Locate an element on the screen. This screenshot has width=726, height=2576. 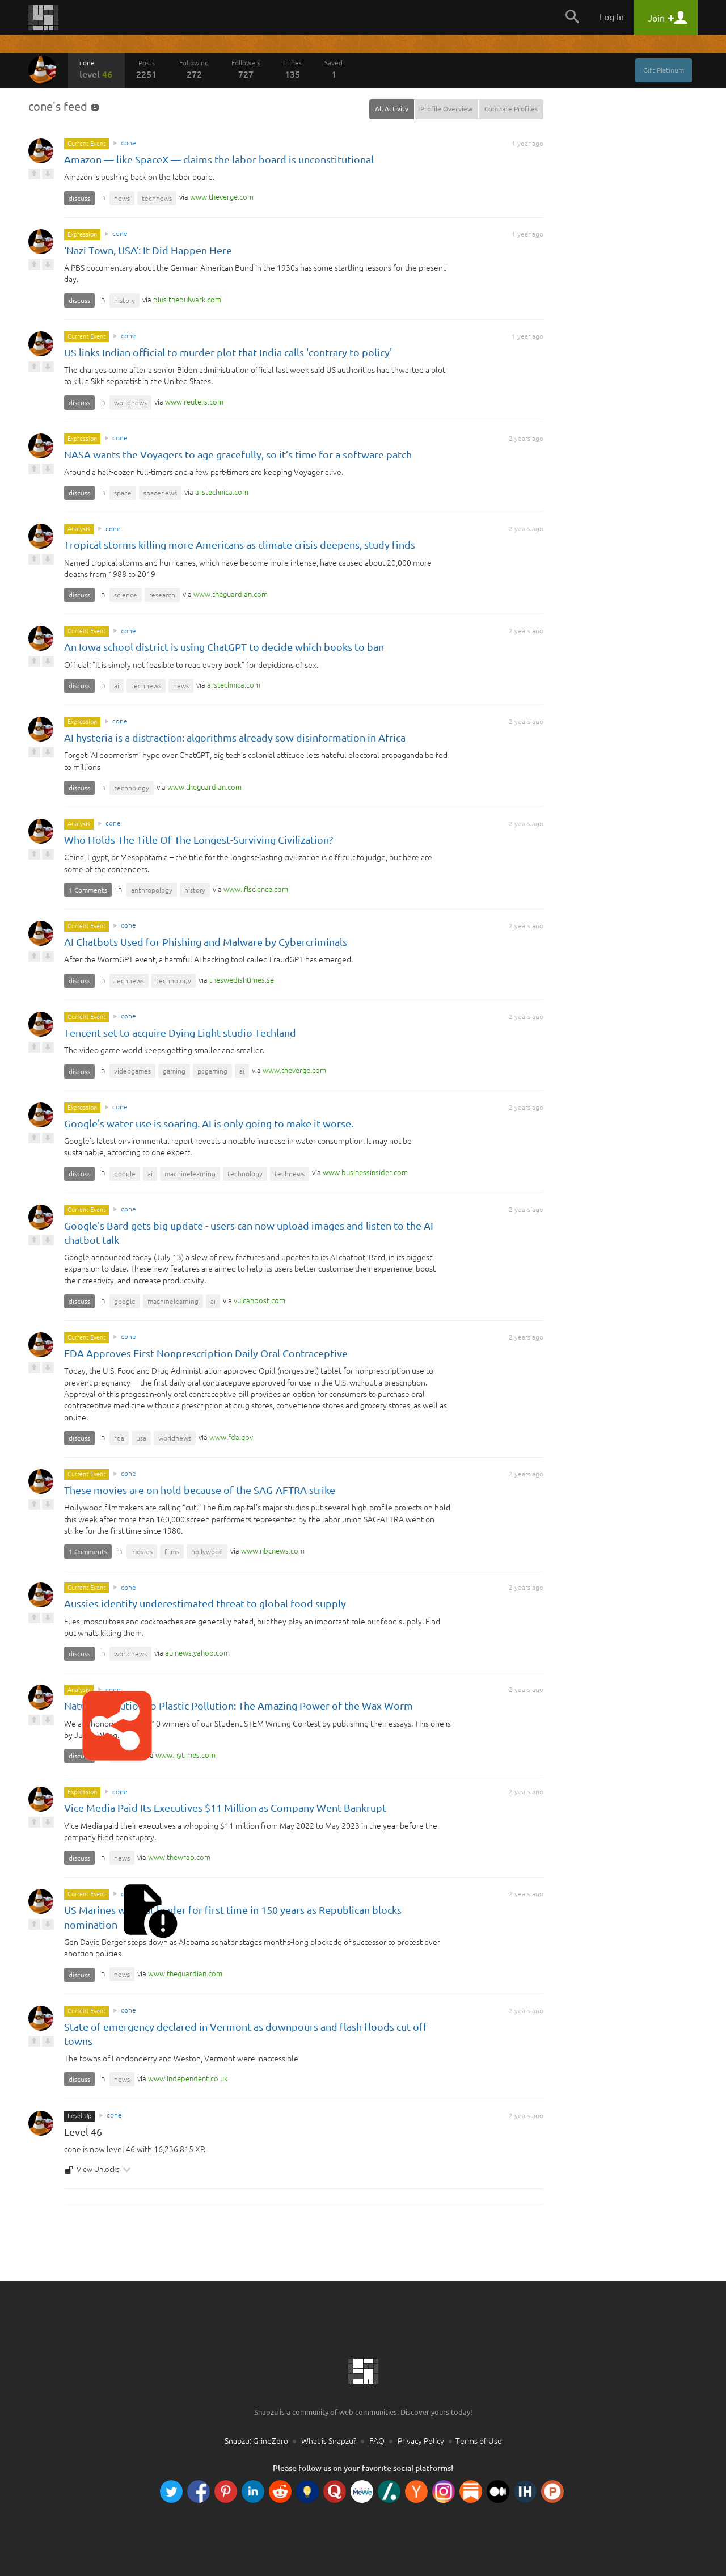
share content to social media or other apps is located at coordinates (117, 1725).